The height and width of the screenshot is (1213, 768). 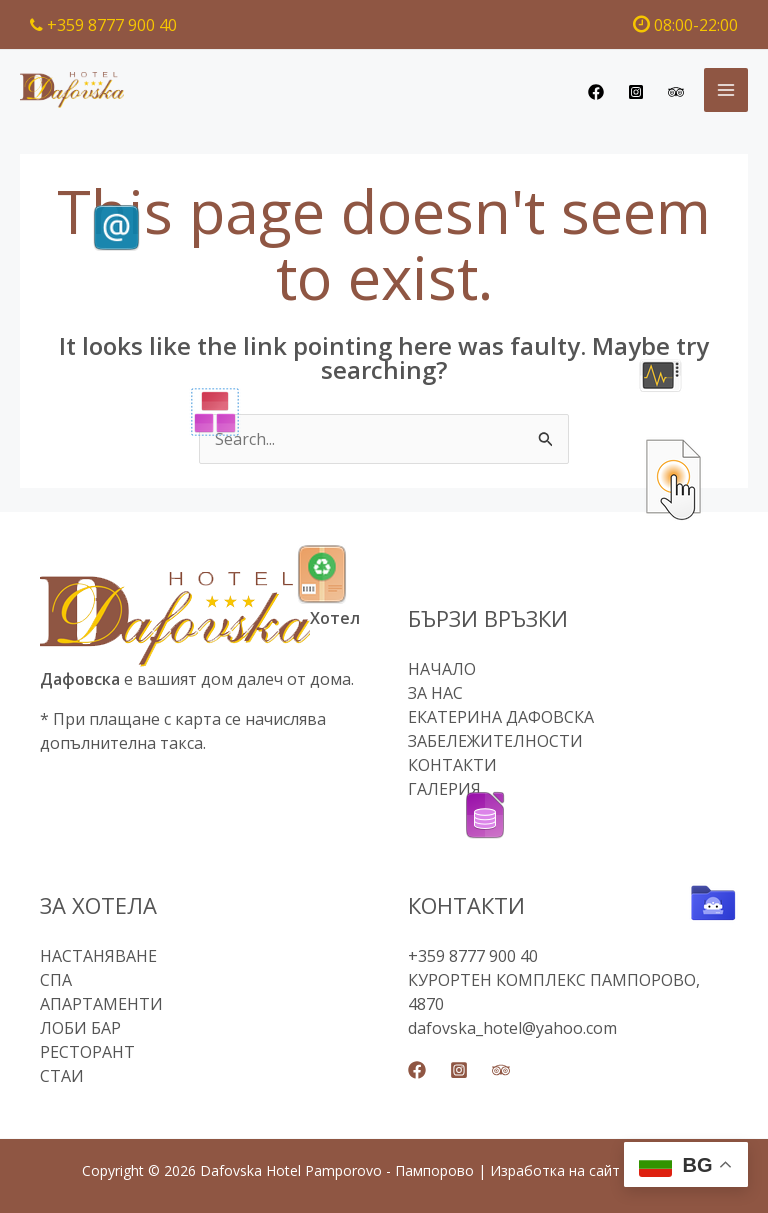 What do you see at coordinates (215, 412) in the screenshot?
I see `select all items in the current view` at bounding box center [215, 412].